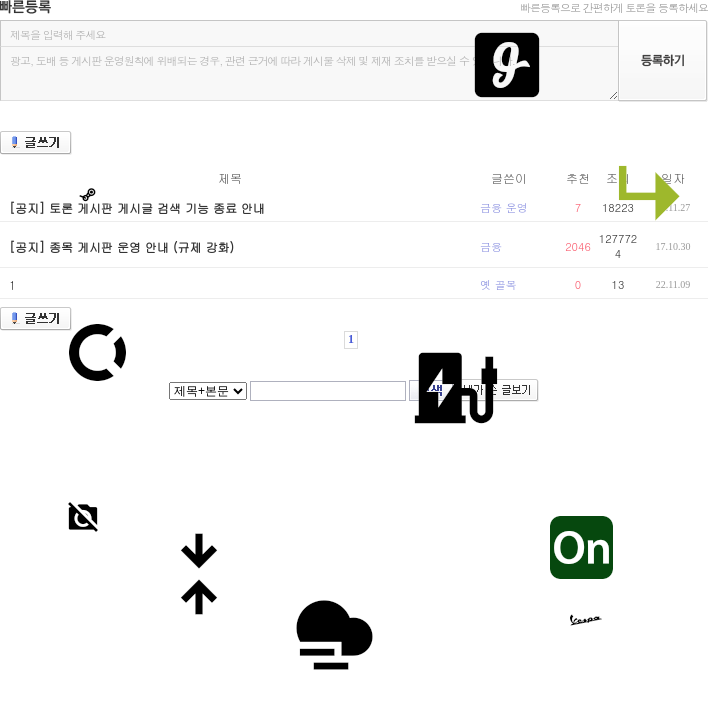 The width and height of the screenshot is (708, 720). I want to click on find nearby electric vehicle charging stations, so click(454, 388).